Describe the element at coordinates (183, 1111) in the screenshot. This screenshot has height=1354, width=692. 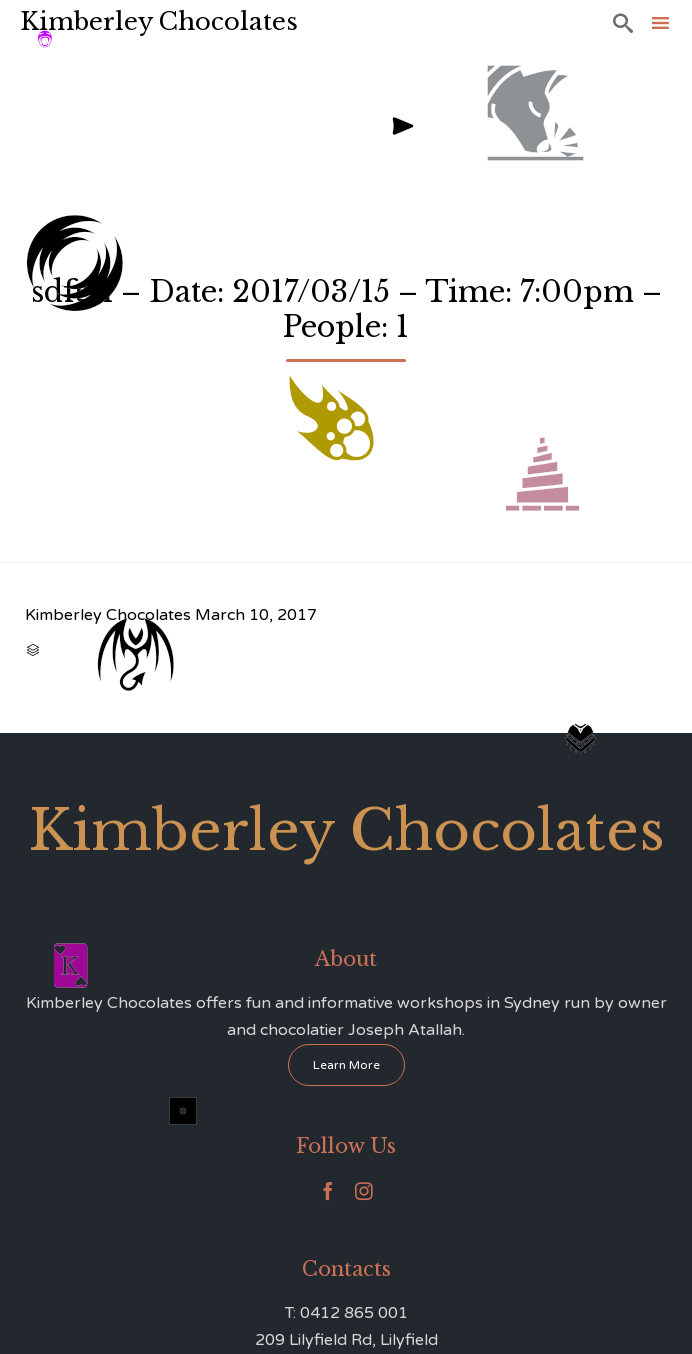
I see `roll the dice` at that location.